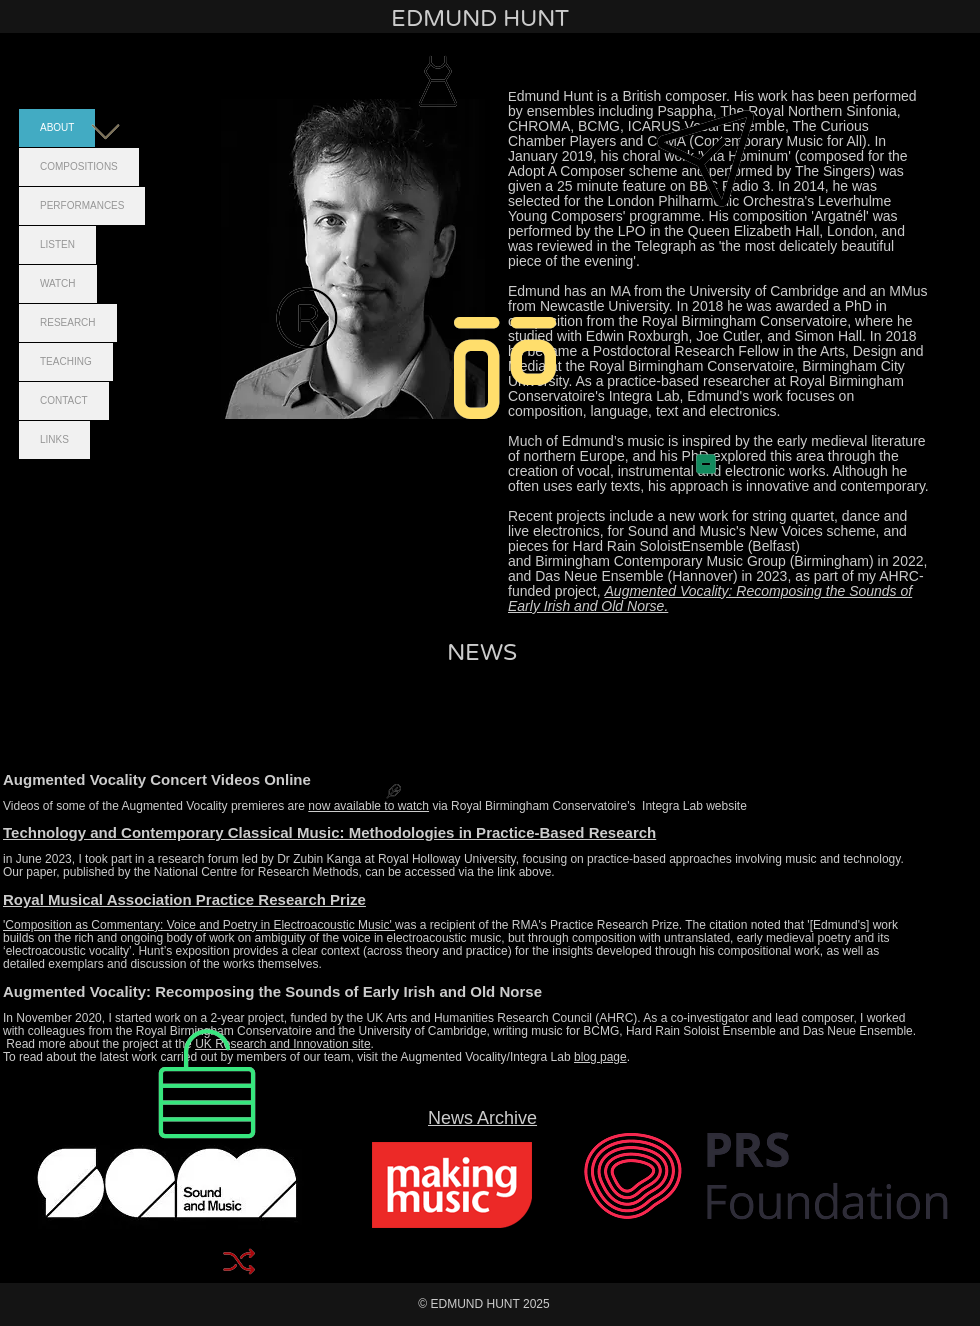 The width and height of the screenshot is (980, 1326). I want to click on remove or delete an item, so click(706, 464).